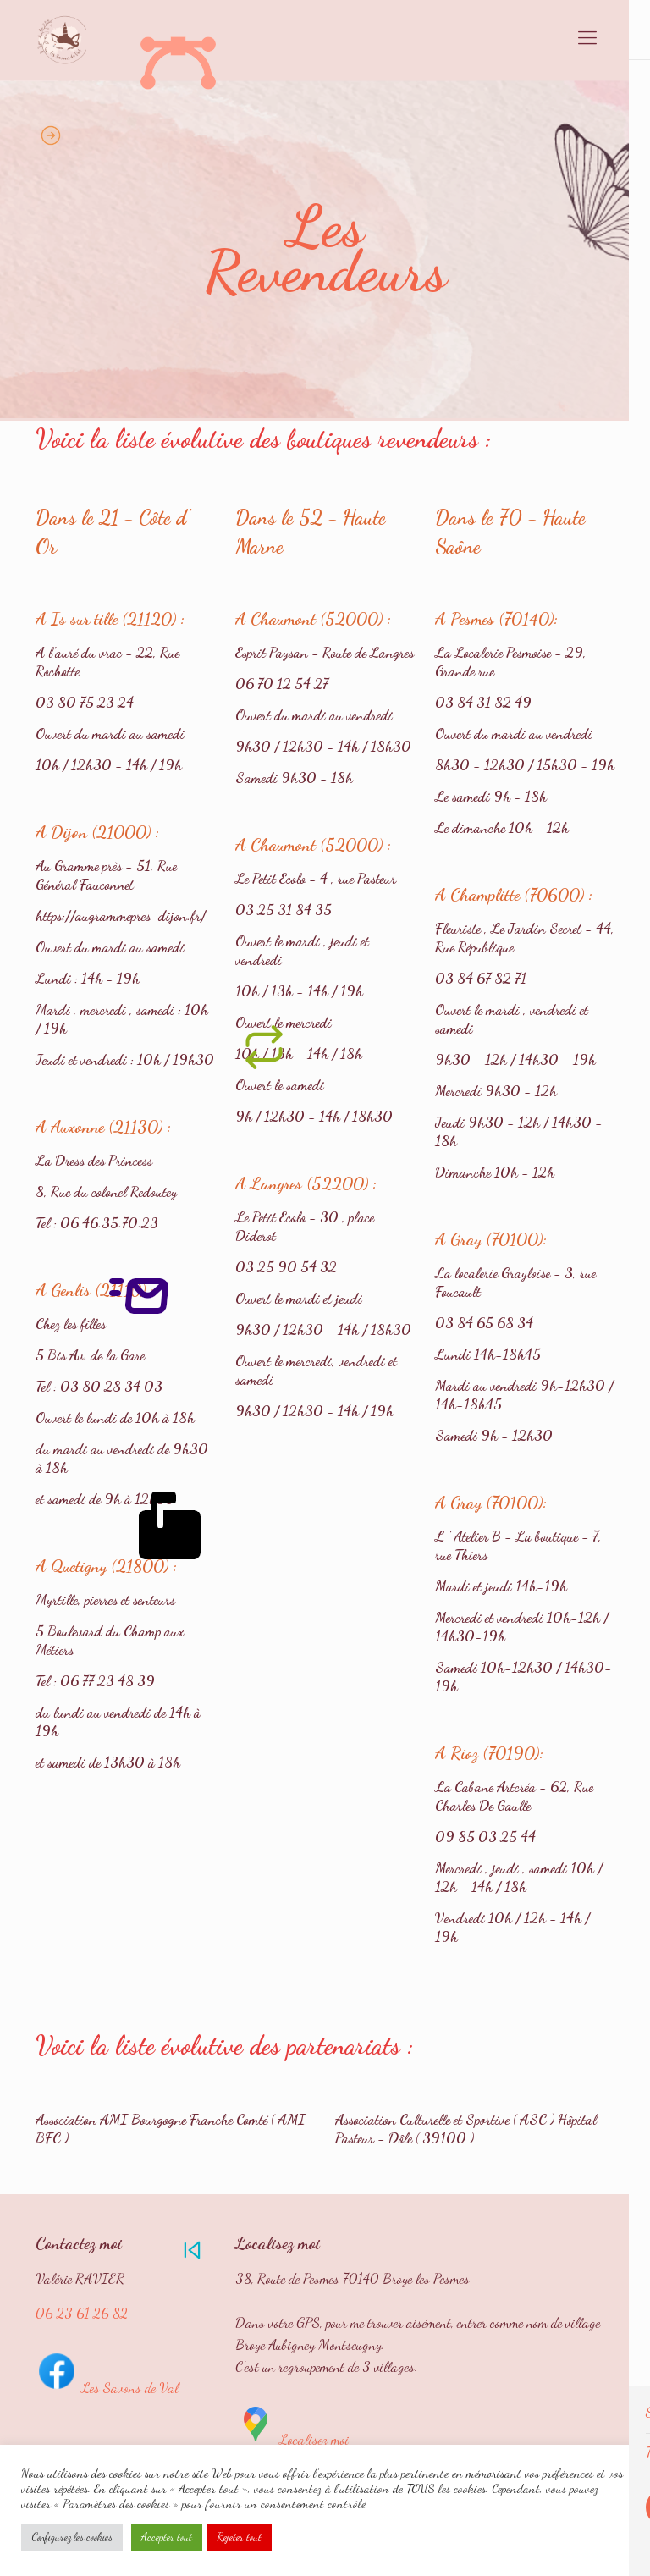  I want to click on access vector editing tools, so click(178, 63).